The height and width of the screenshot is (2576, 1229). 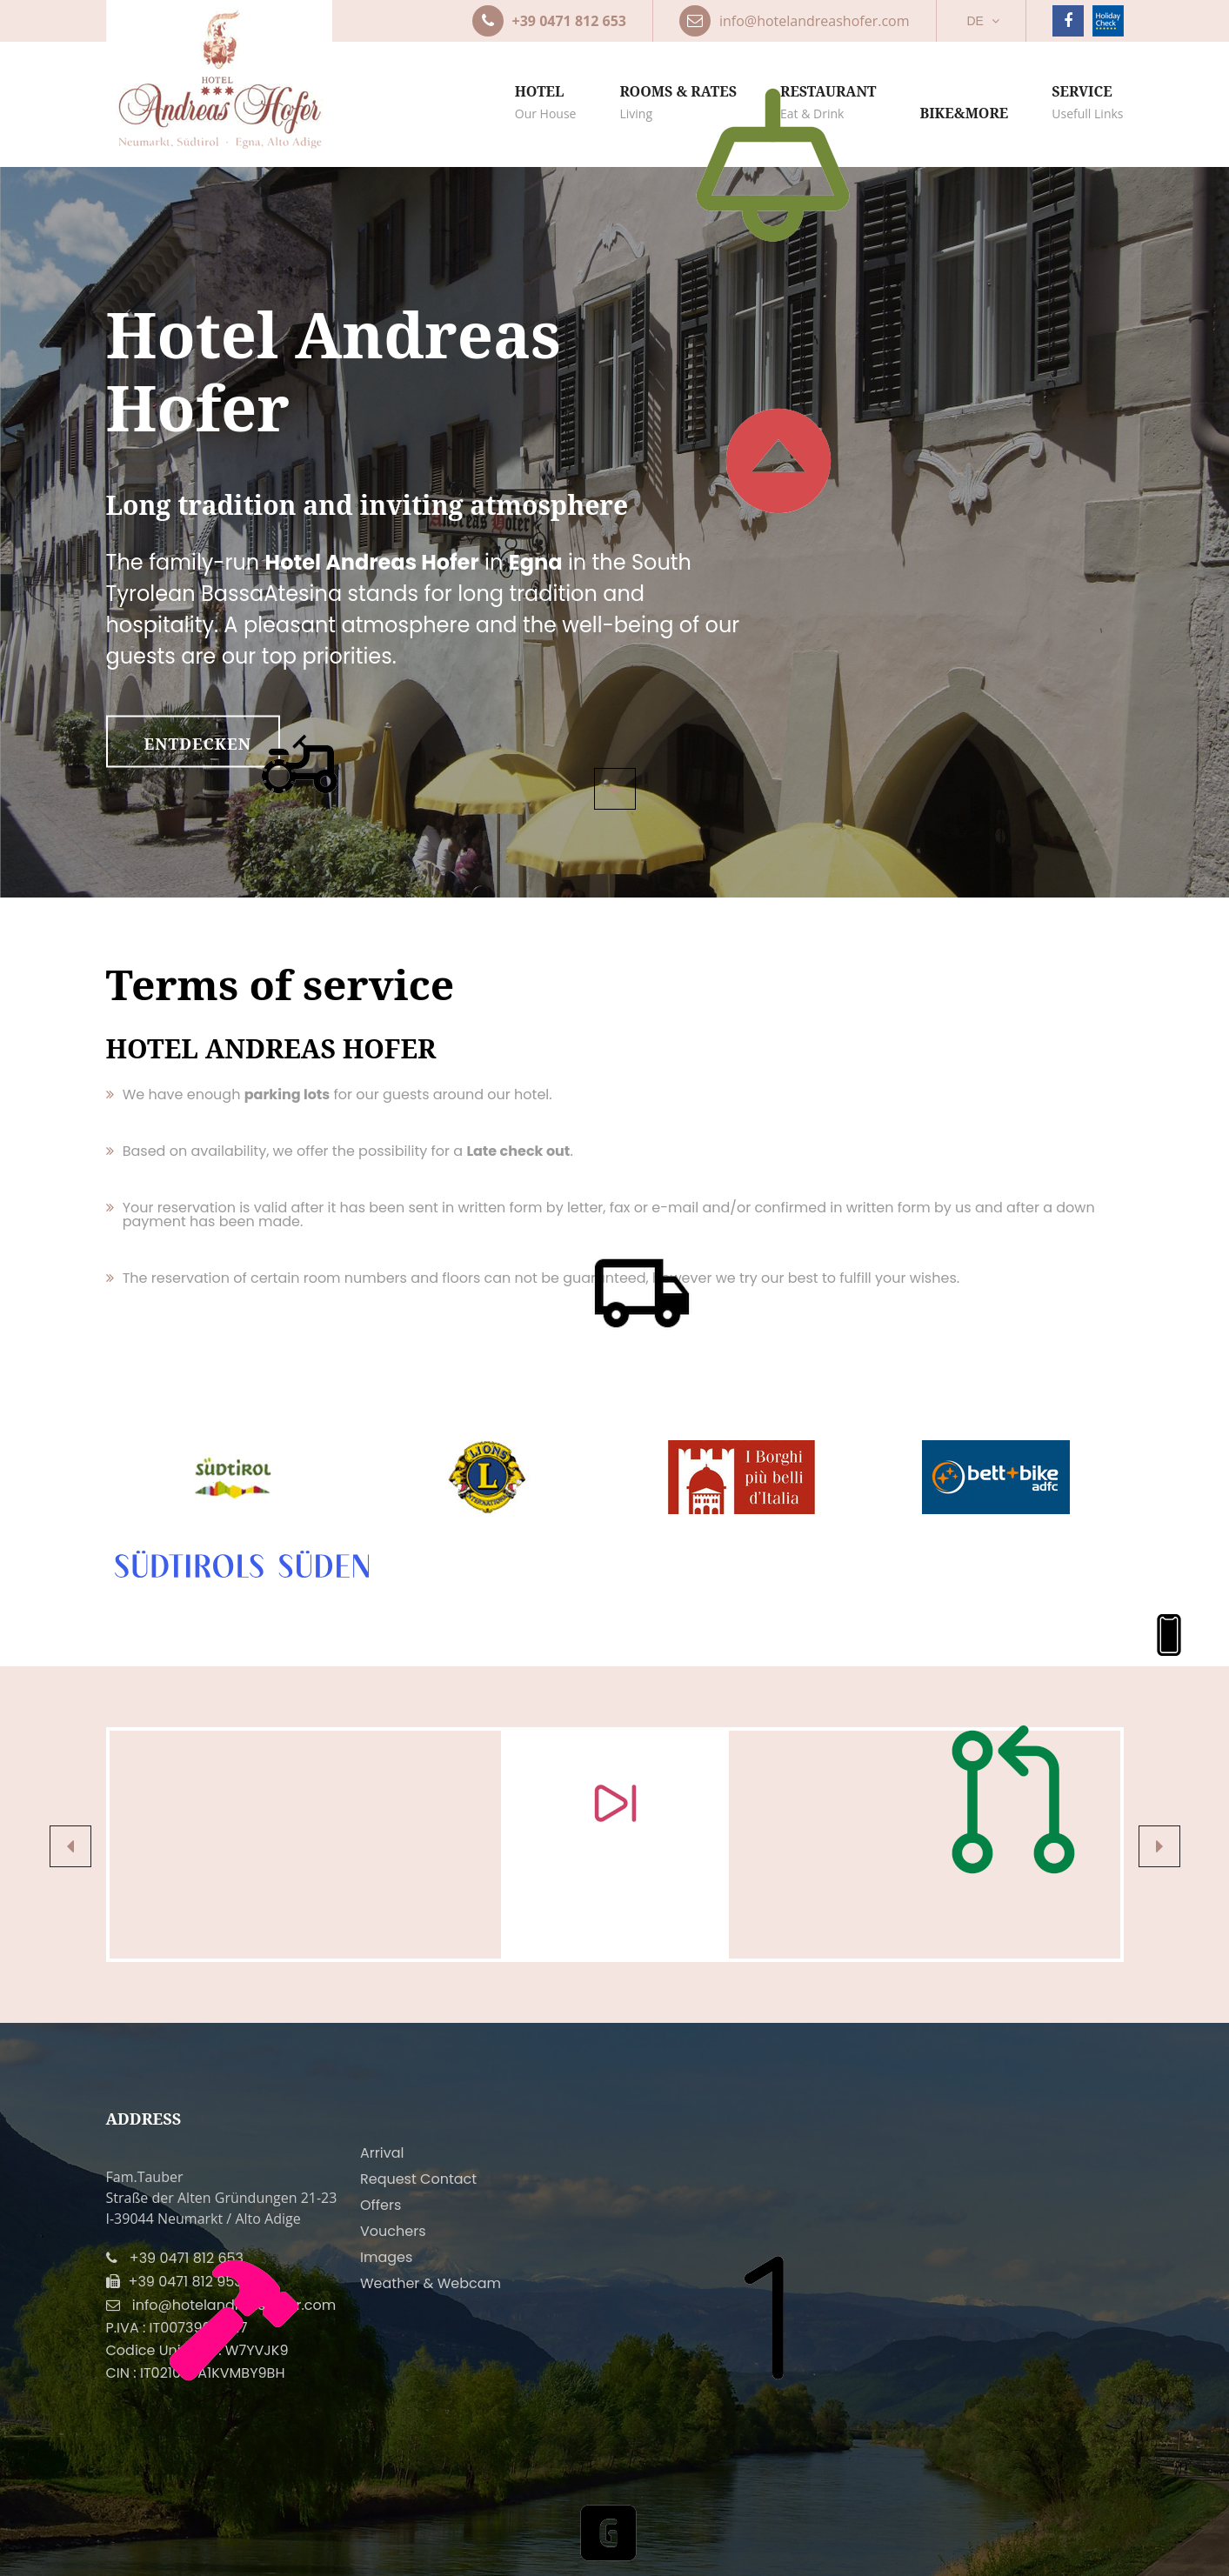 What do you see at coordinates (772, 2318) in the screenshot?
I see `indicates first place or top ranking` at bounding box center [772, 2318].